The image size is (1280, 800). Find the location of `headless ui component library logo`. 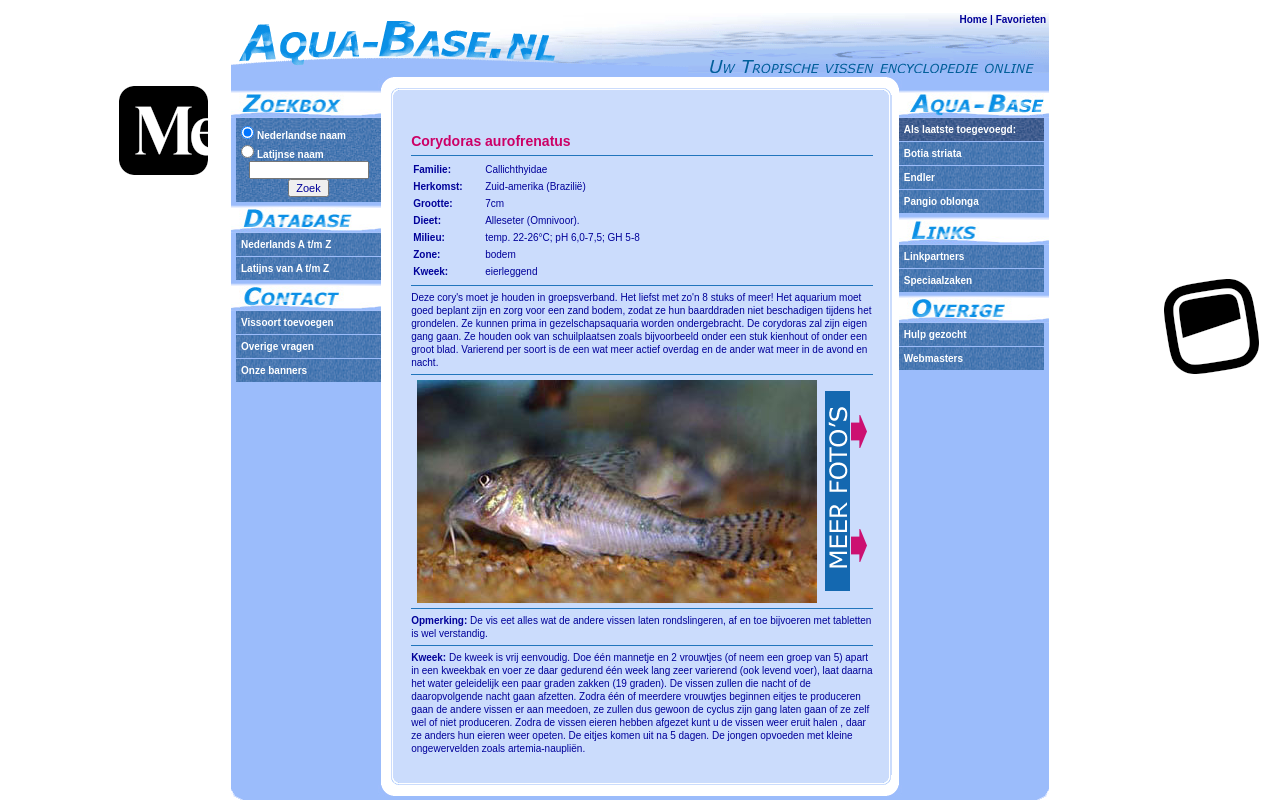

headless ui component library logo is located at coordinates (1211, 326).